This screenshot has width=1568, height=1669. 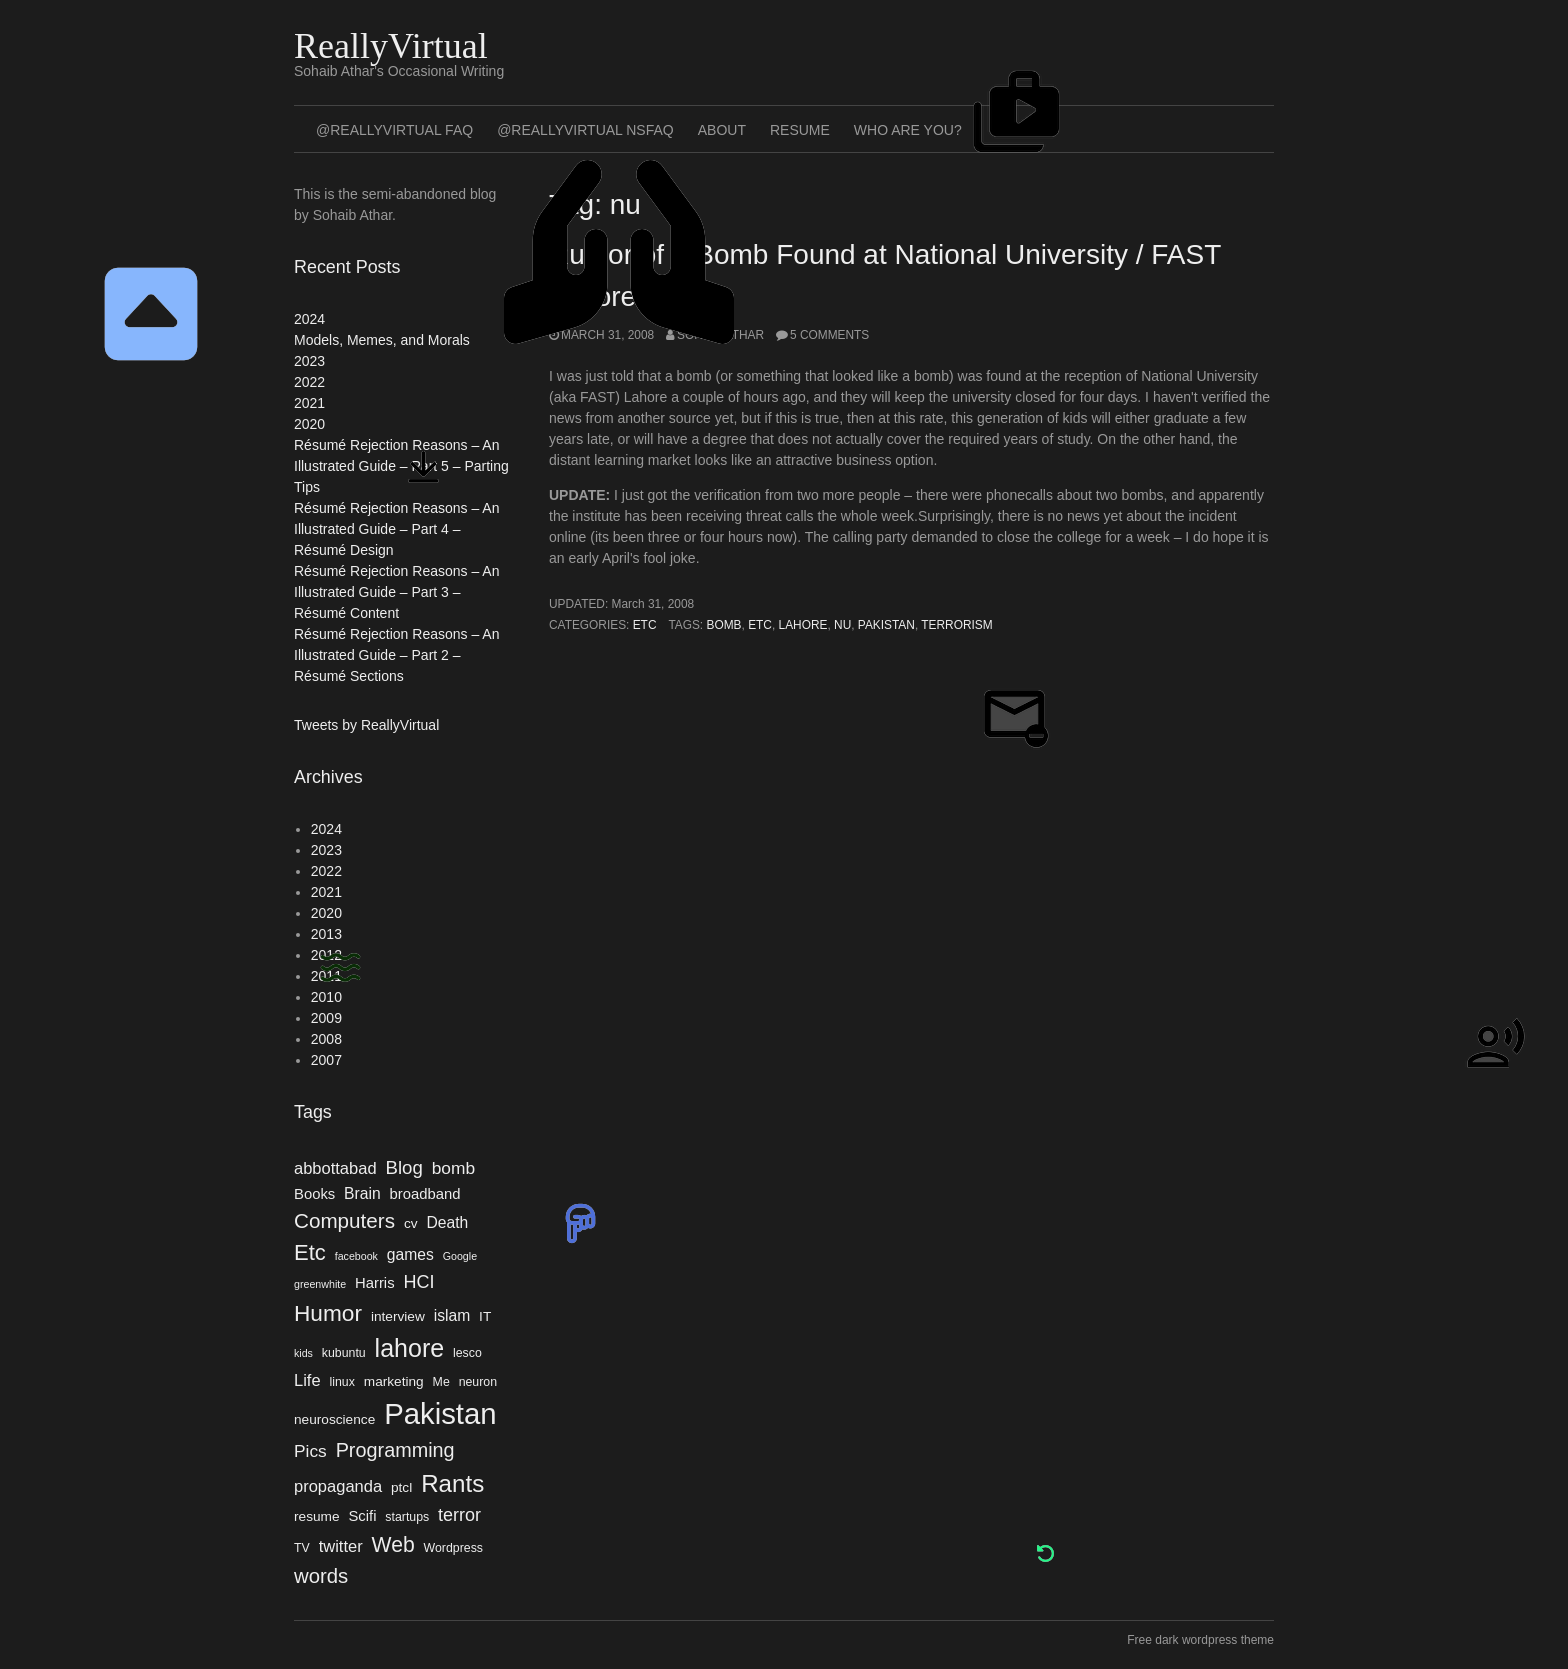 I want to click on view your purchased videos or media, so click(x=1016, y=113).